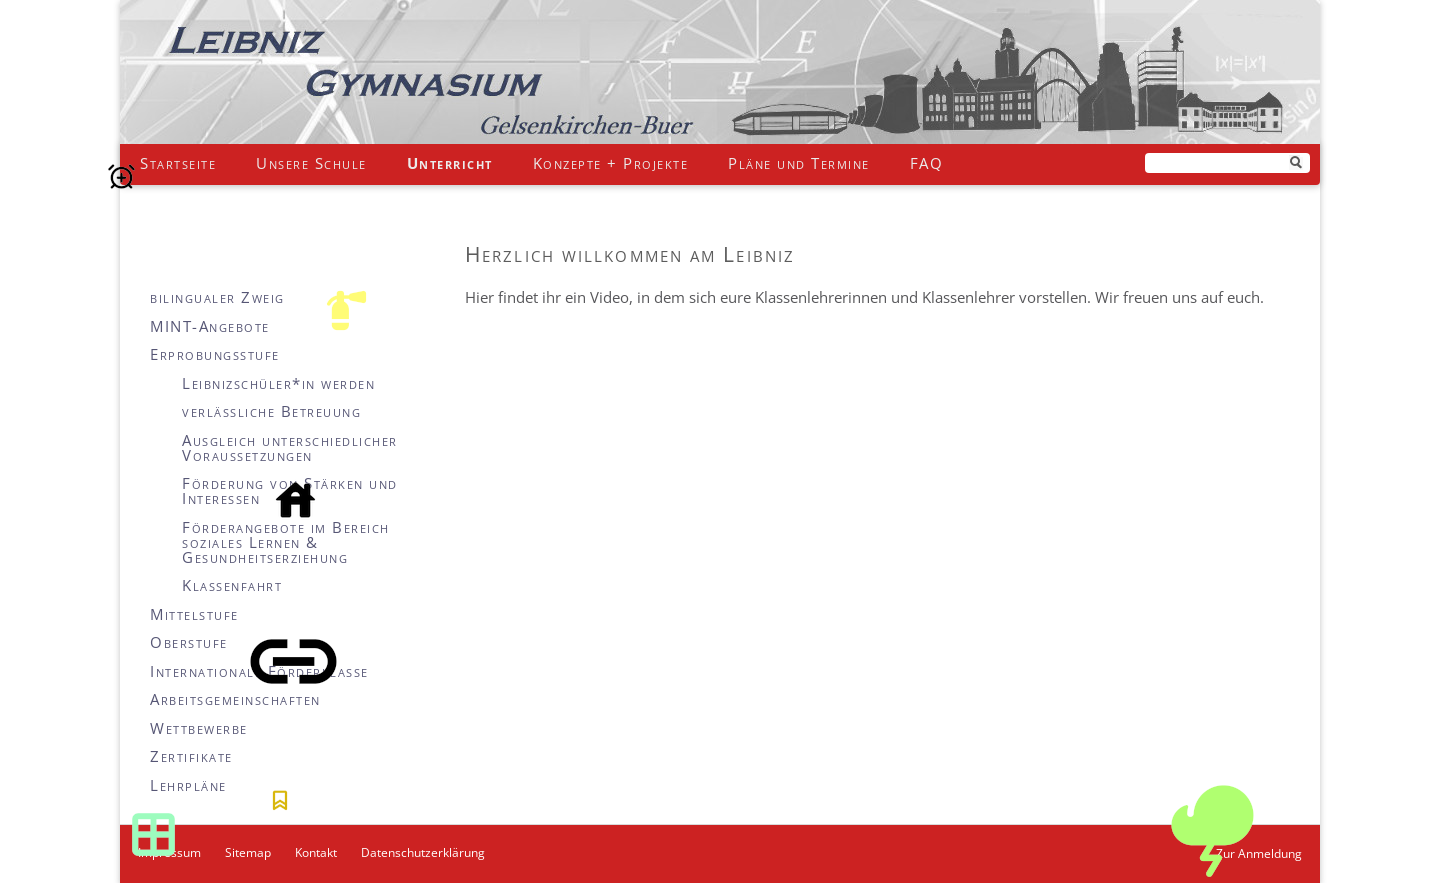 This screenshot has width=1440, height=883. What do you see at coordinates (295, 500) in the screenshot?
I see `go to home screen` at bounding box center [295, 500].